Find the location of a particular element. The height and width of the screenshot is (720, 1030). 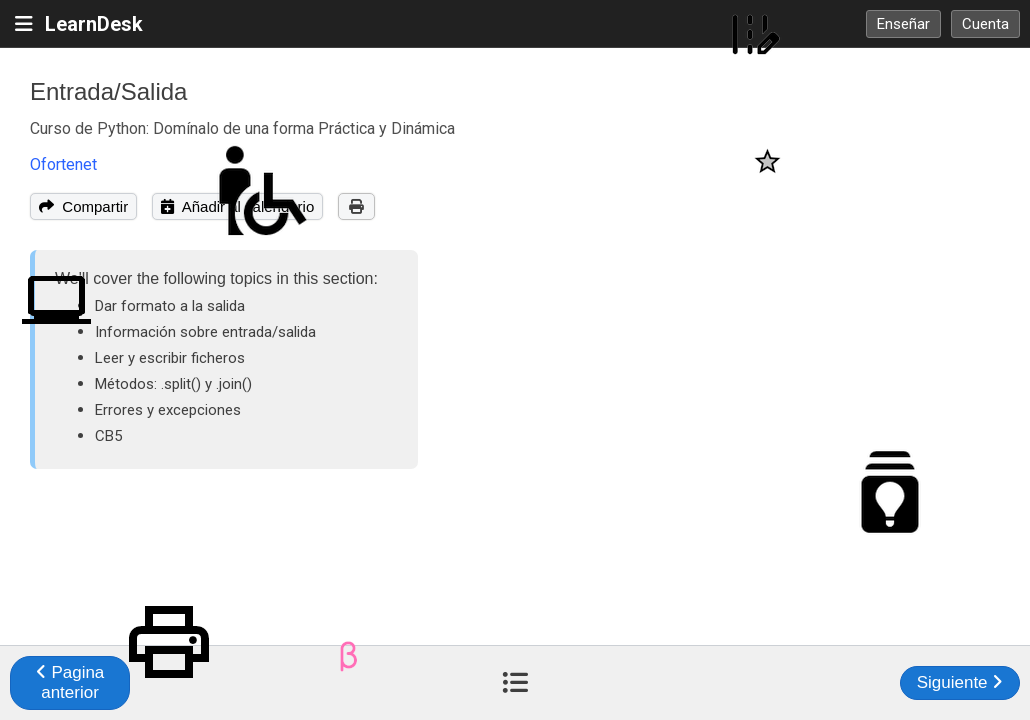

wheelchair pickup location is located at coordinates (259, 190).